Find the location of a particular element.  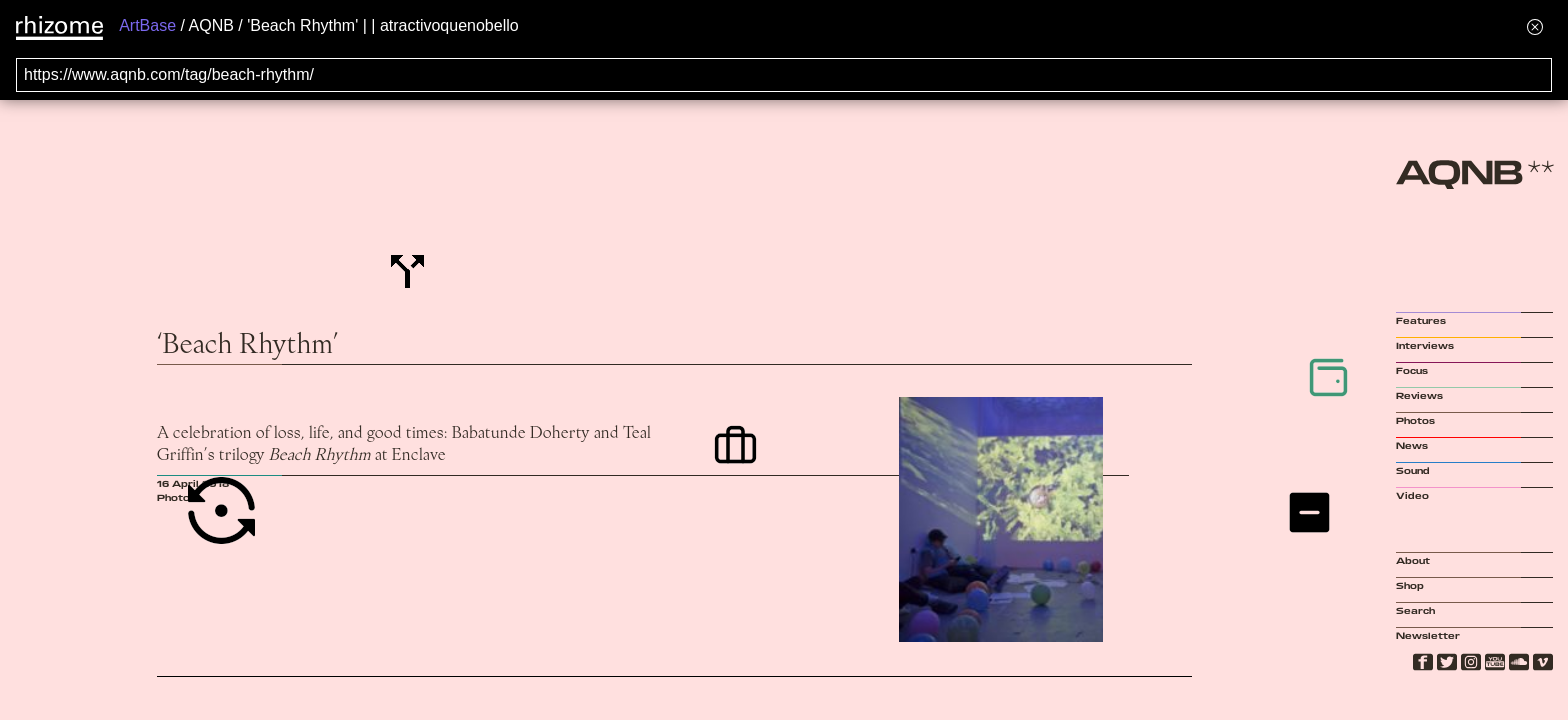

collapse or minimize a section is located at coordinates (1309, 512).